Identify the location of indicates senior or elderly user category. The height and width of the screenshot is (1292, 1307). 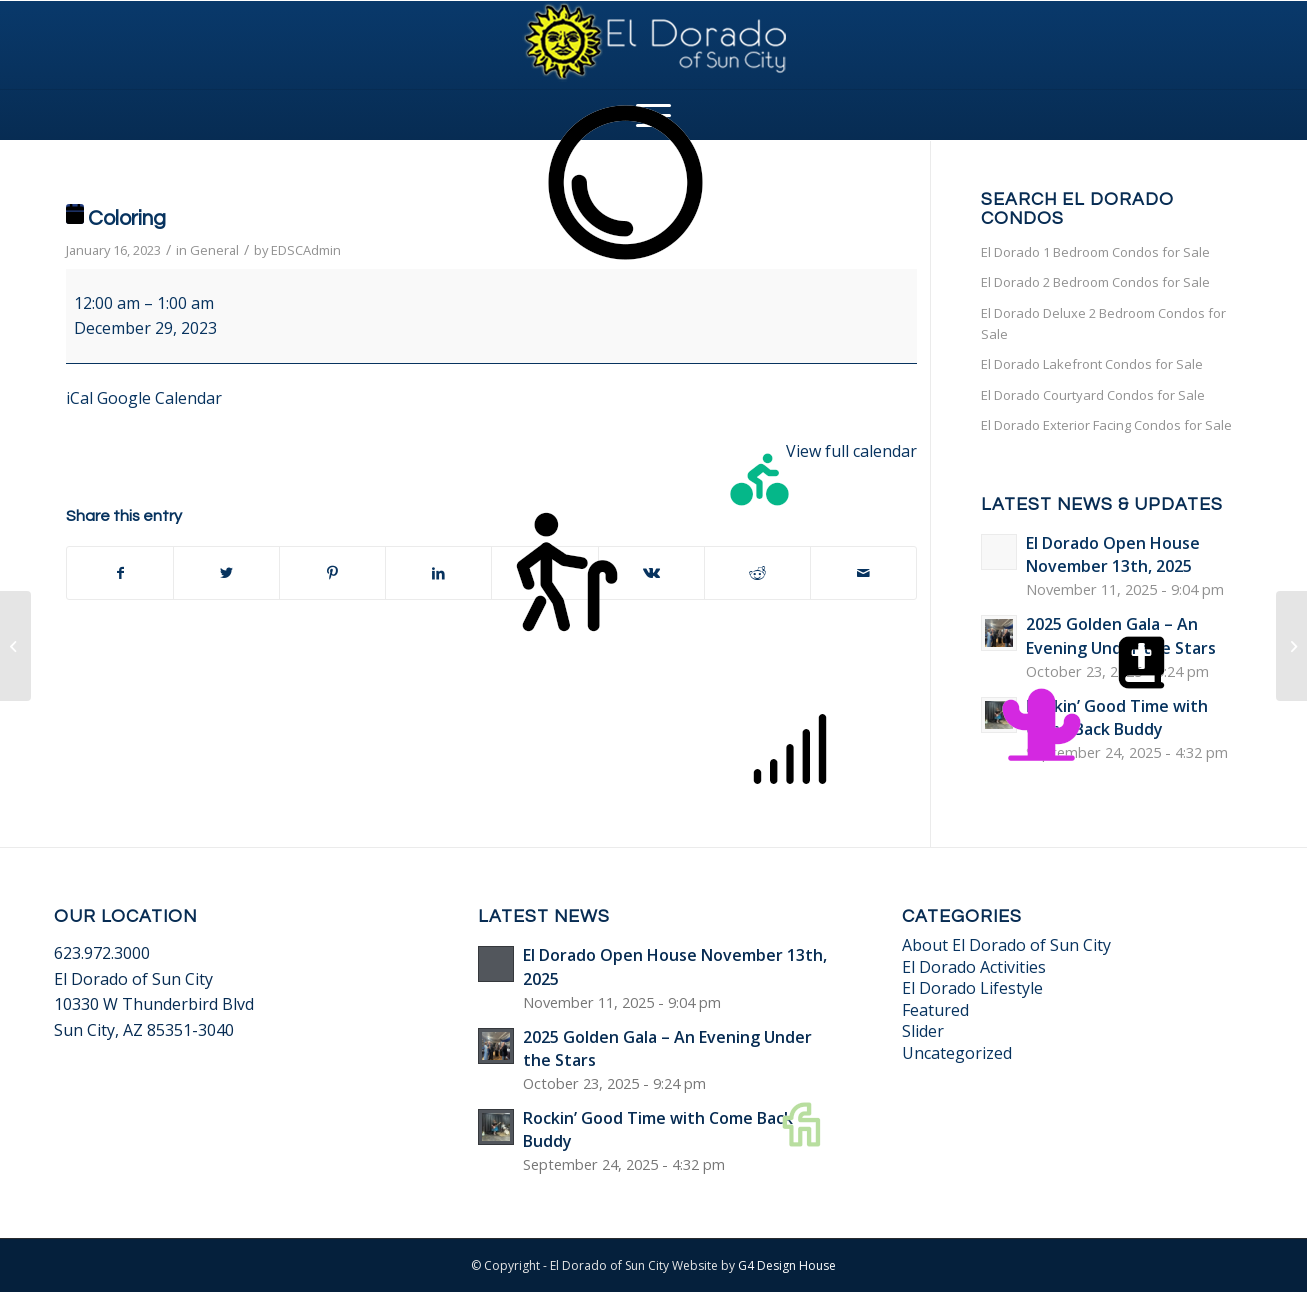
(570, 572).